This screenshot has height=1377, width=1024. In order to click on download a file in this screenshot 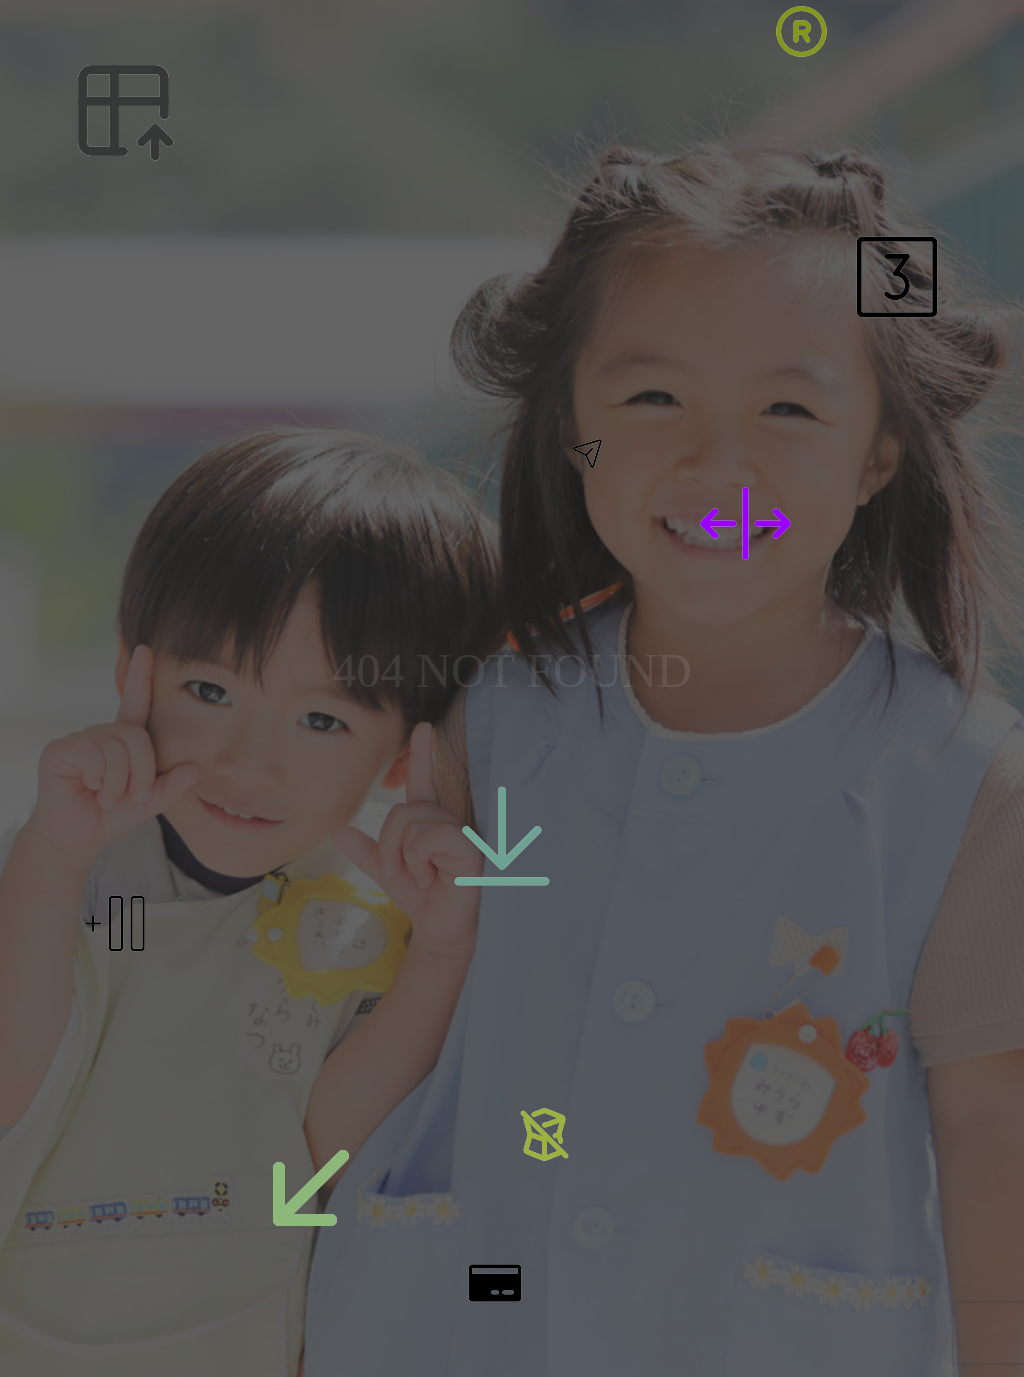, I will do `click(502, 838)`.